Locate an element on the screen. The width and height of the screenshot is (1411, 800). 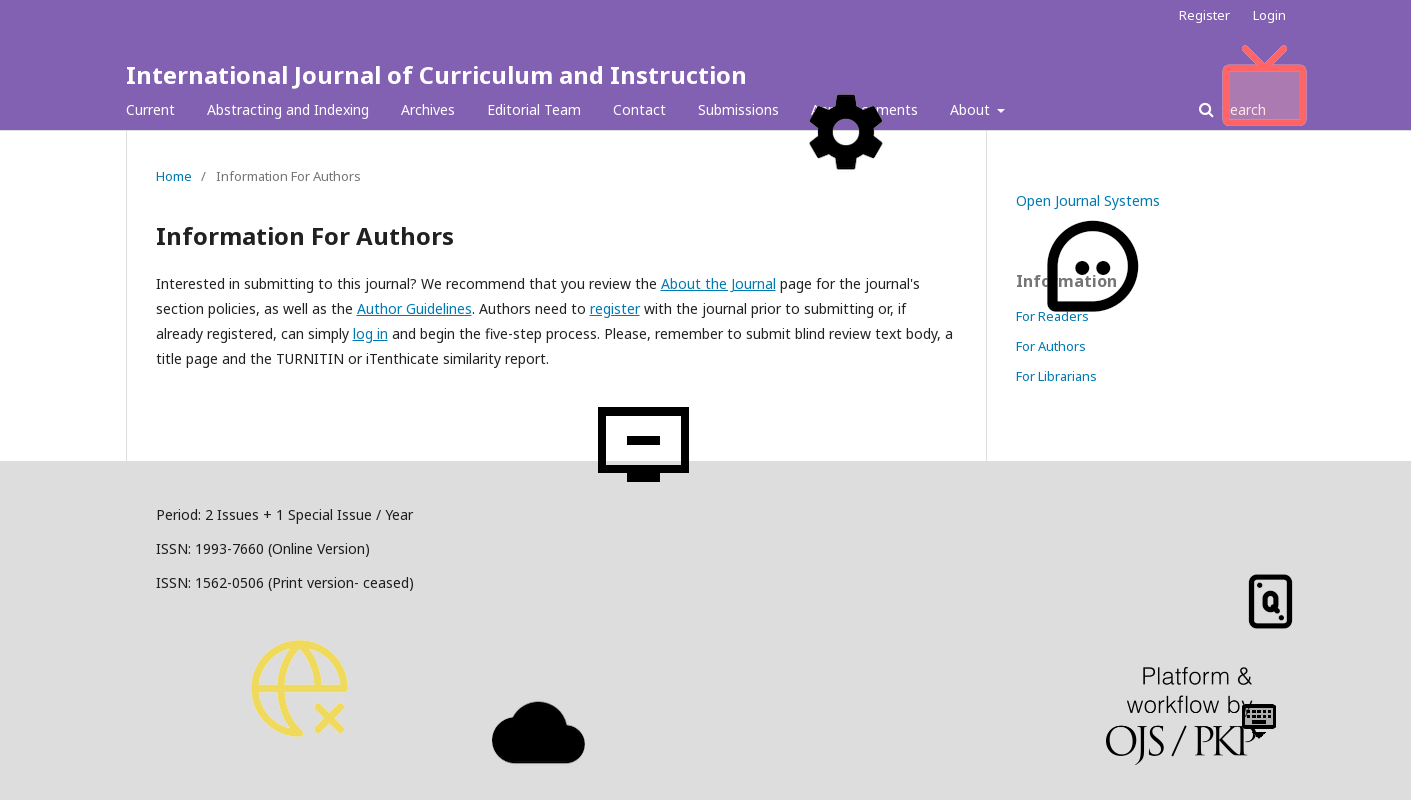
open chat or messaging is located at coordinates (1091, 268).